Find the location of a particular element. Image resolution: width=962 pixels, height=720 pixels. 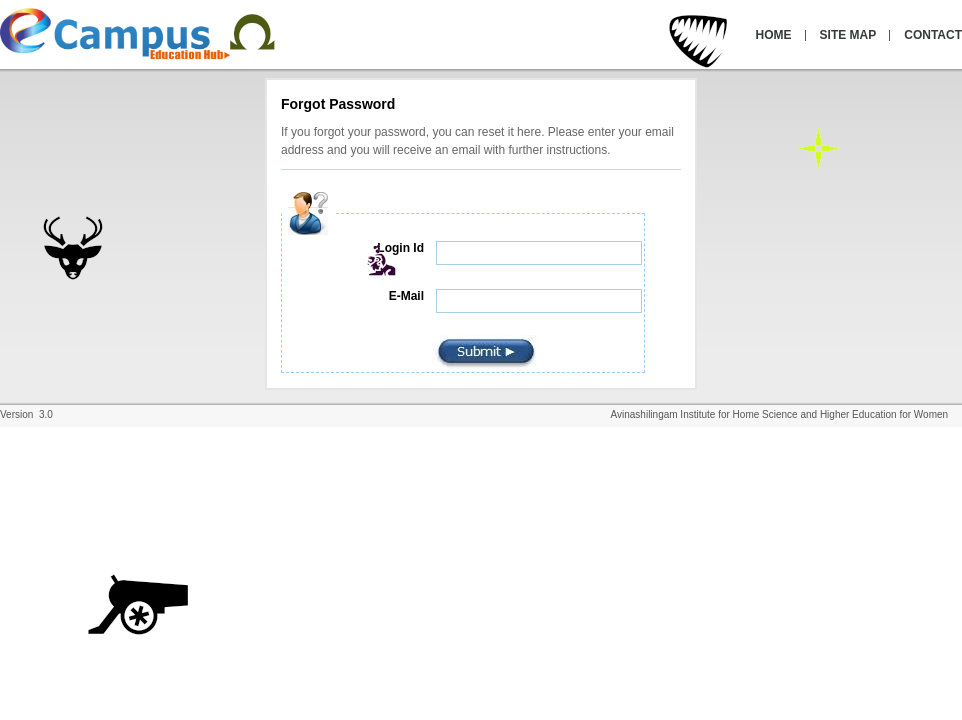

wildlife or hunting game category is located at coordinates (73, 248).